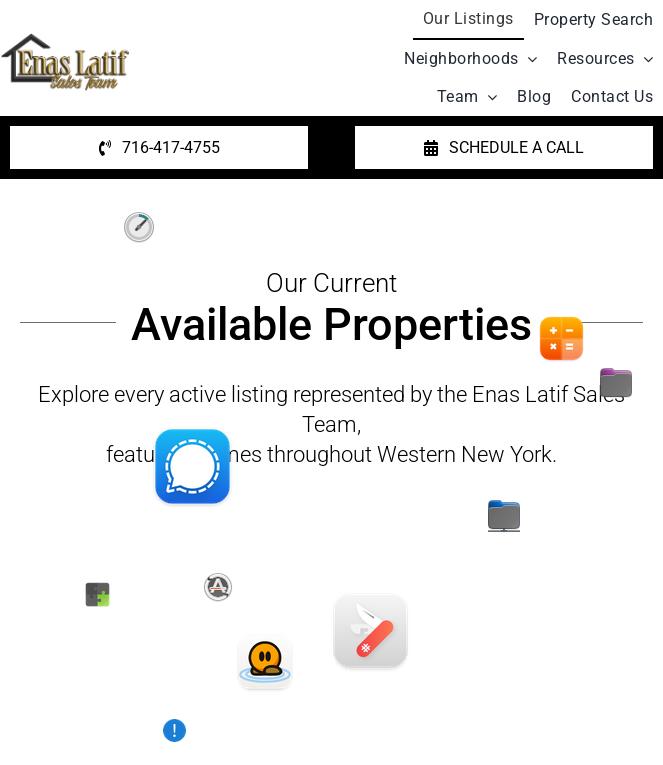 The height and width of the screenshot is (765, 663). Describe the element at coordinates (97, 594) in the screenshot. I see `open gnome shell extensions manager` at that location.